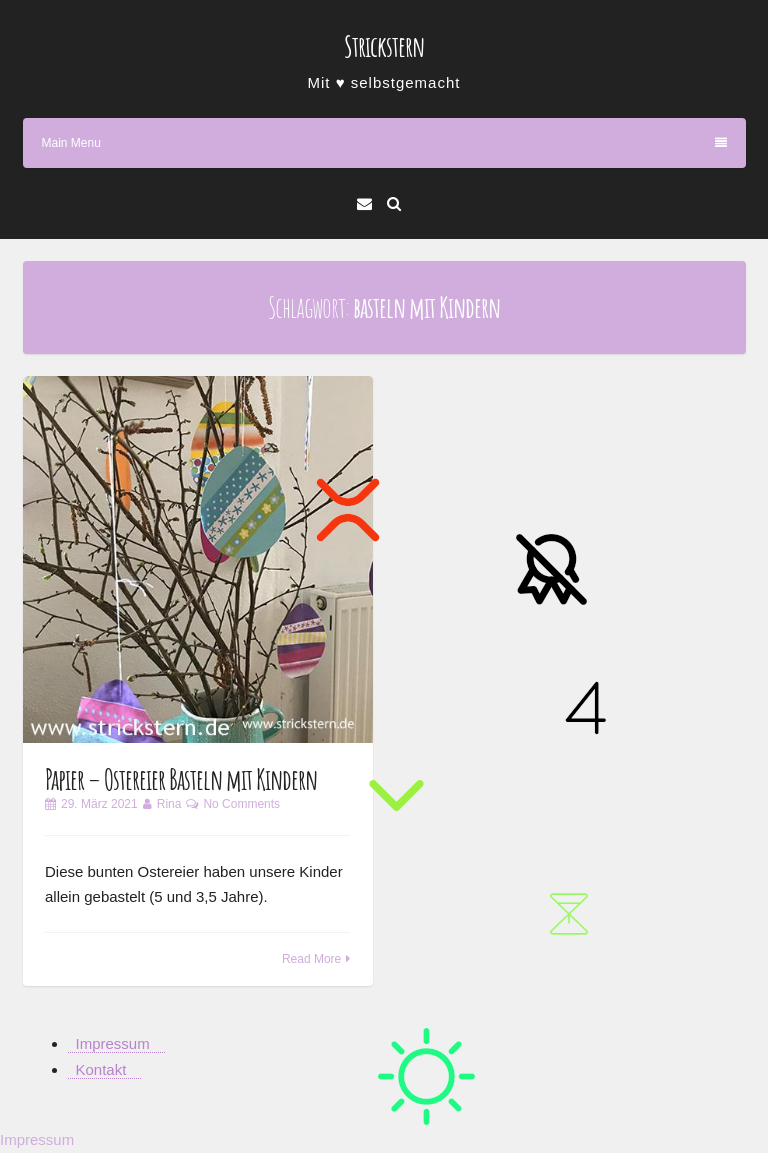 The width and height of the screenshot is (768, 1153). What do you see at coordinates (569, 914) in the screenshot?
I see `indicates loading or processing in progress` at bounding box center [569, 914].